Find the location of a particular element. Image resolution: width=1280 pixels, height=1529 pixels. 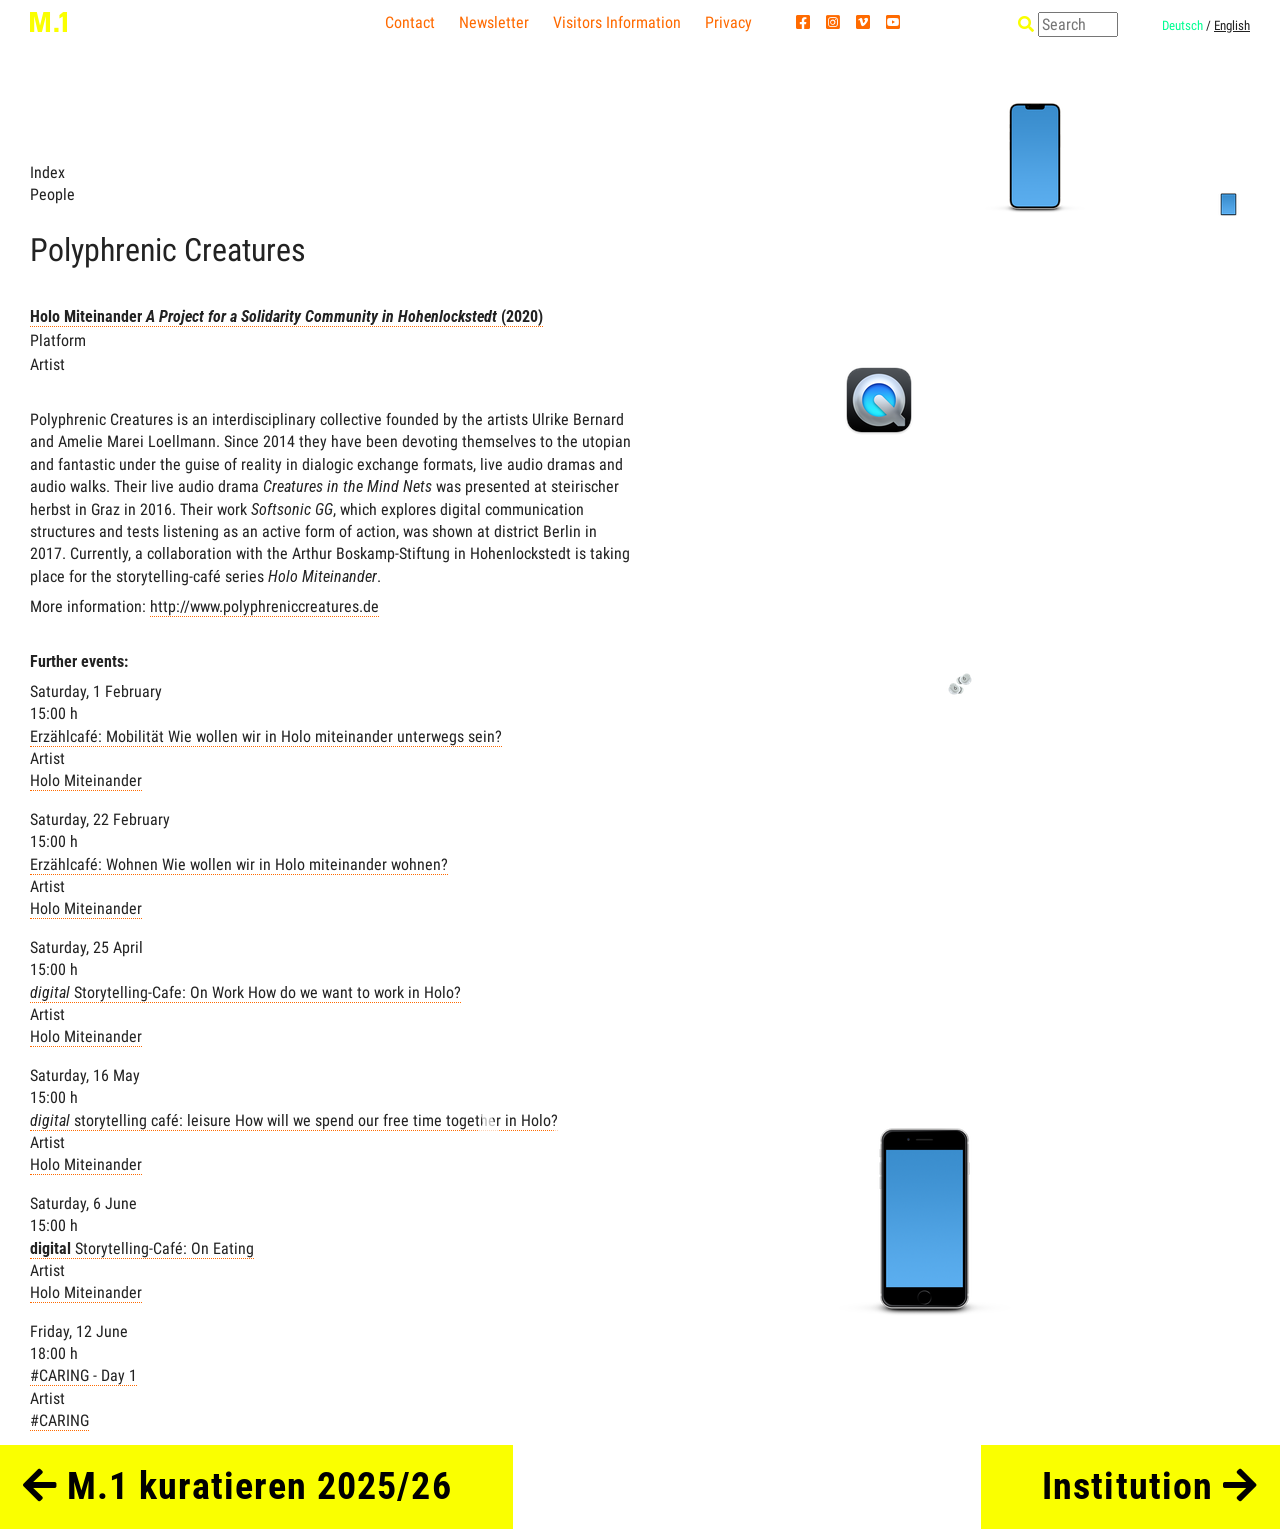

iPhone SE 2 device connected to your mac is located at coordinates (924, 1221).